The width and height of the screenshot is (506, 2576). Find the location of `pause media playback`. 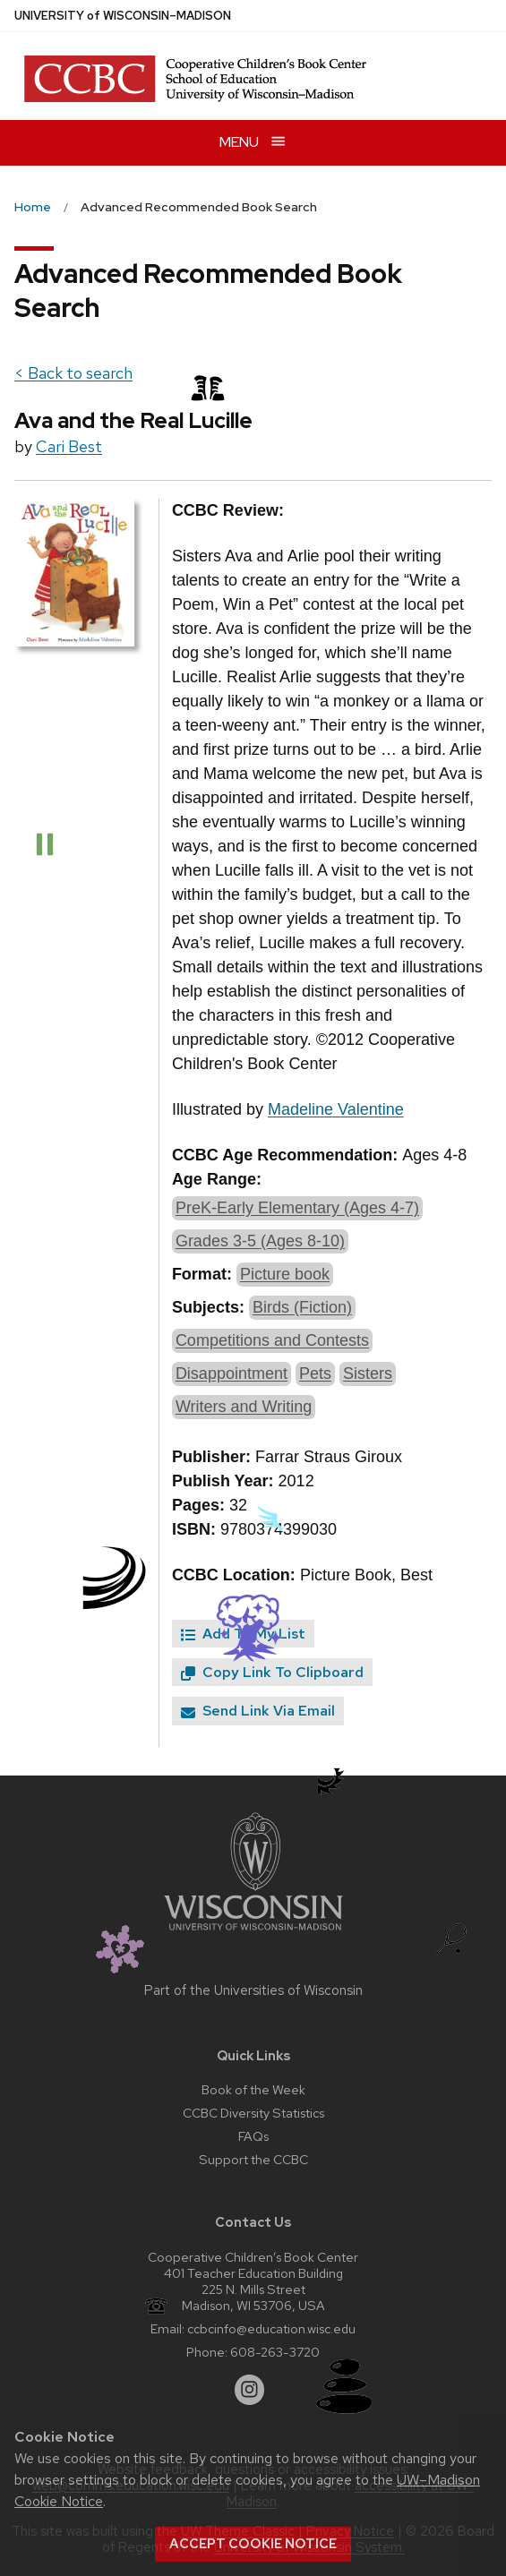

pause media playback is located at coordinates (45, 844).